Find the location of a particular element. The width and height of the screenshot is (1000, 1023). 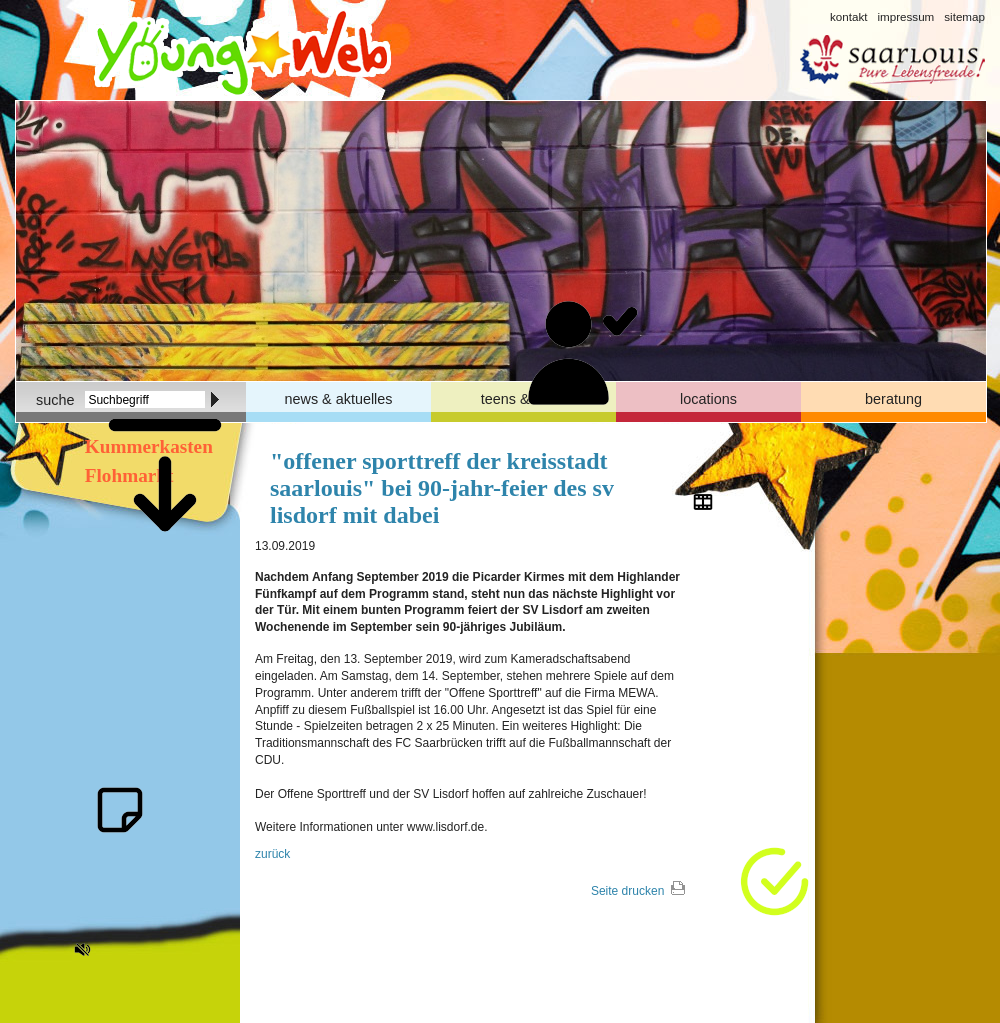

create a new sticky note is located at coordinates (120, 810).